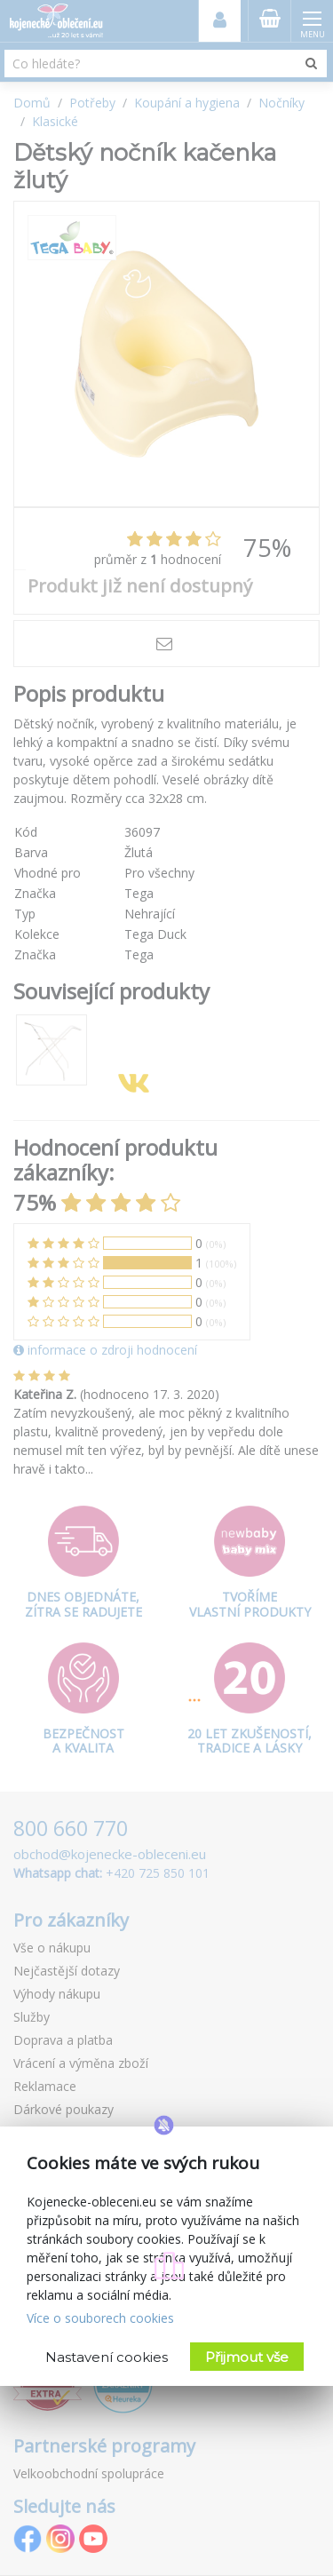 Image resolution: width=333 pixels, height=2576 pixels. I want to click on mute notifications, so click(163, 2125).